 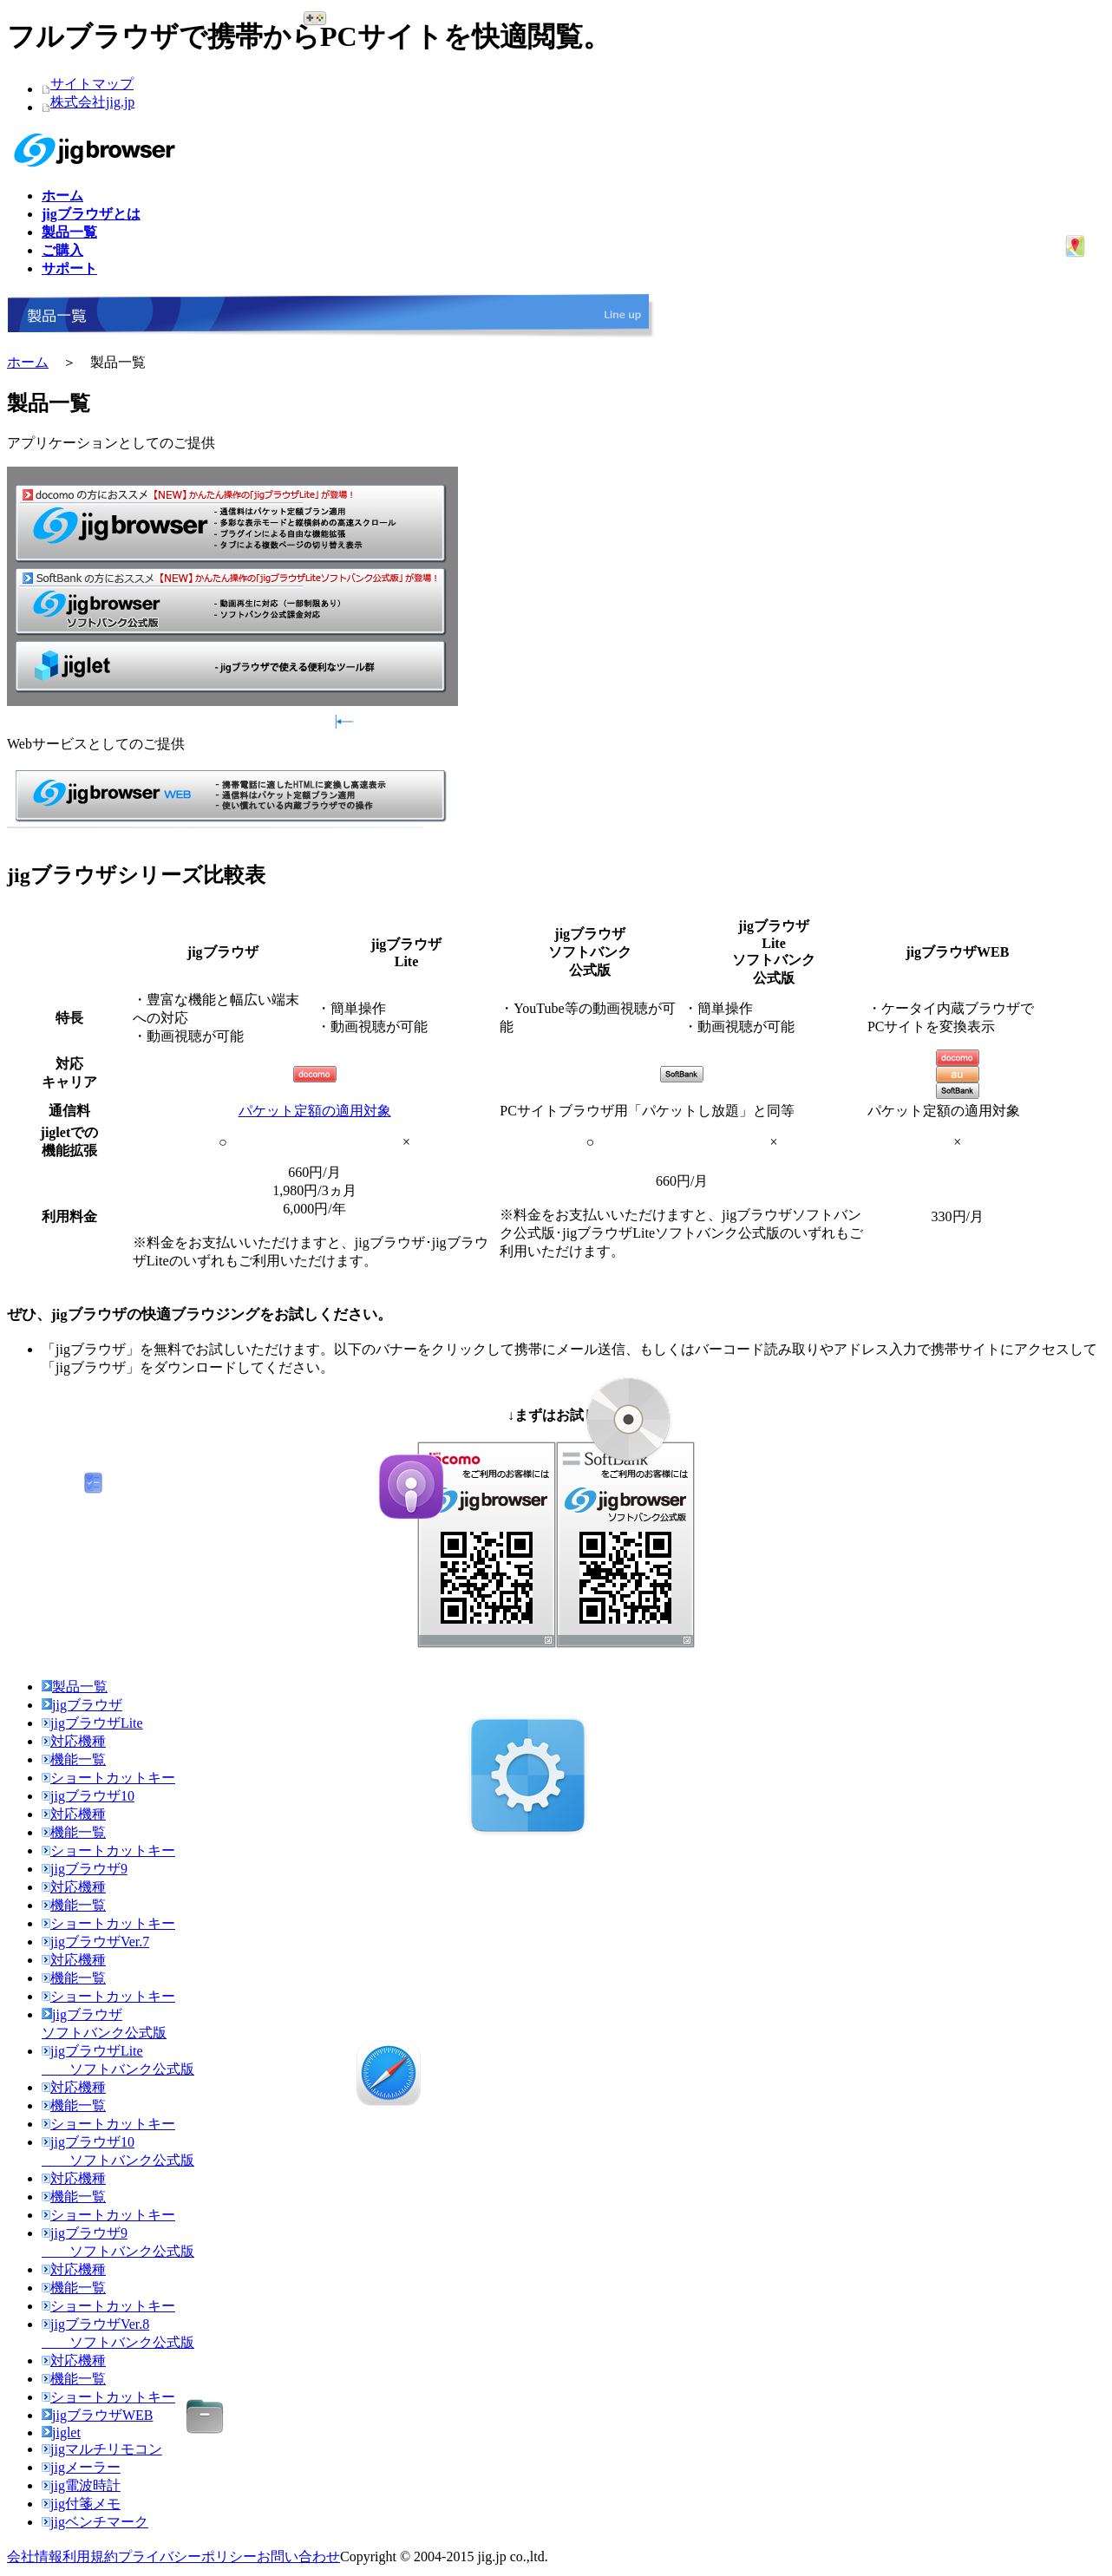 I want to click on open the apple podcasts app, so click(x=411, y=1487).